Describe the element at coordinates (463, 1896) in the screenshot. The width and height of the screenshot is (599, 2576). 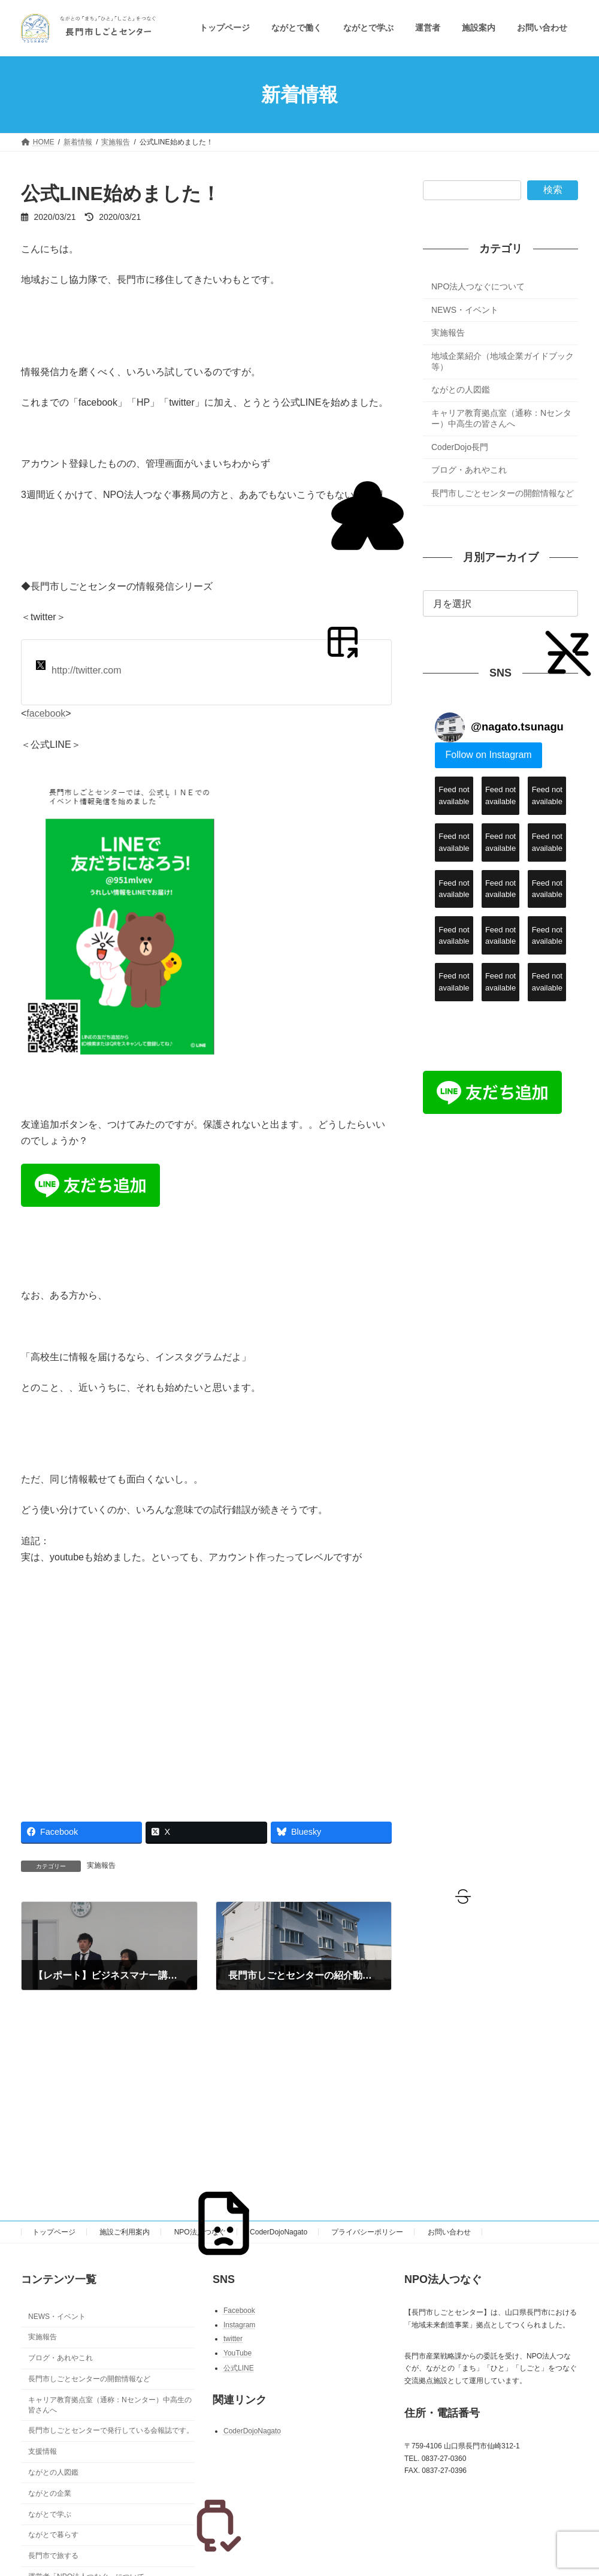
I see `apply strikethrough formatting to selected text` at that location.